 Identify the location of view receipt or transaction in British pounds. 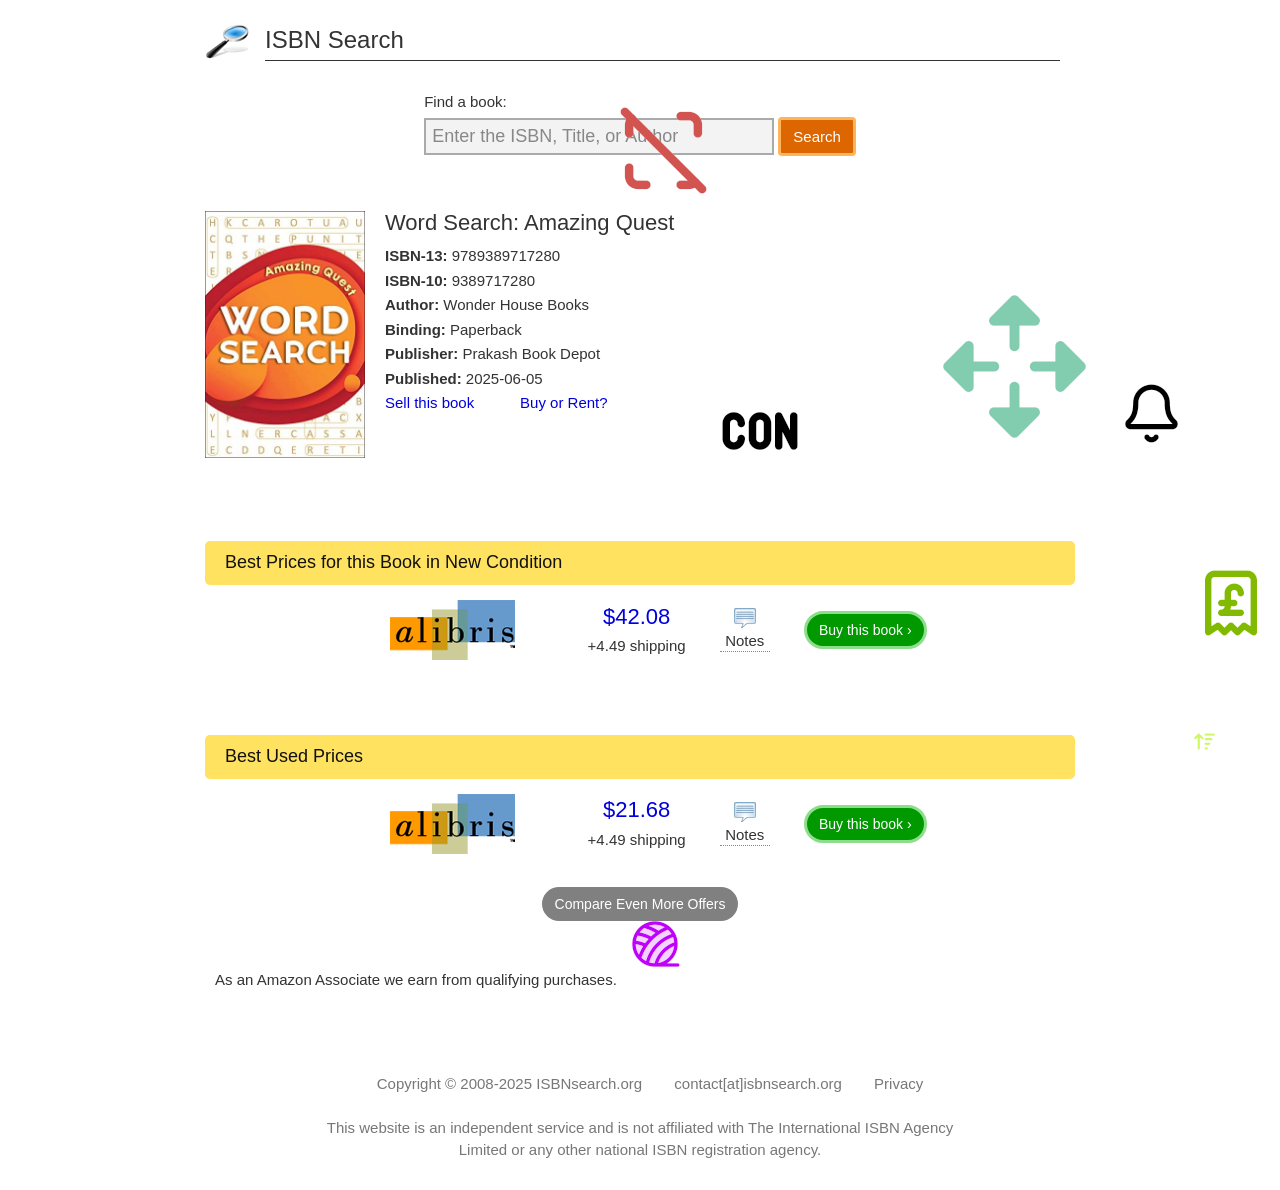
(1231, 603).